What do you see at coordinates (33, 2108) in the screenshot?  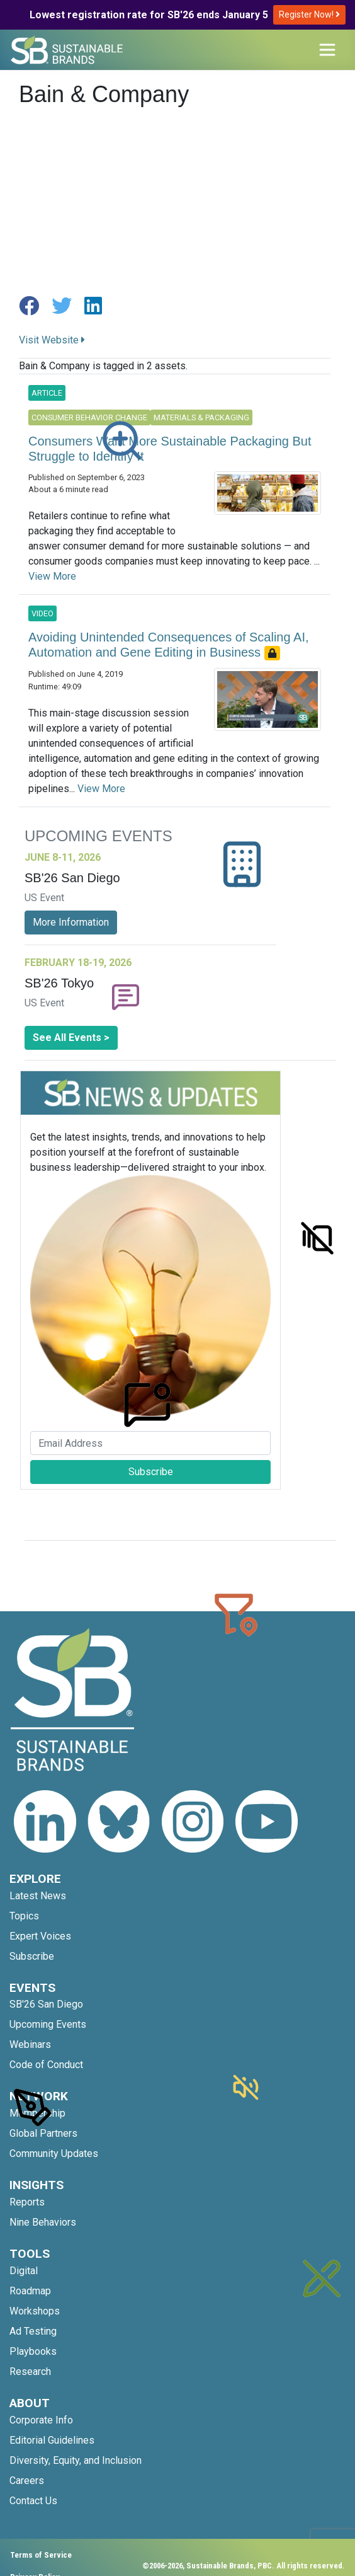 I see `access vector drawing tools` at bounding box center [33, 2108].